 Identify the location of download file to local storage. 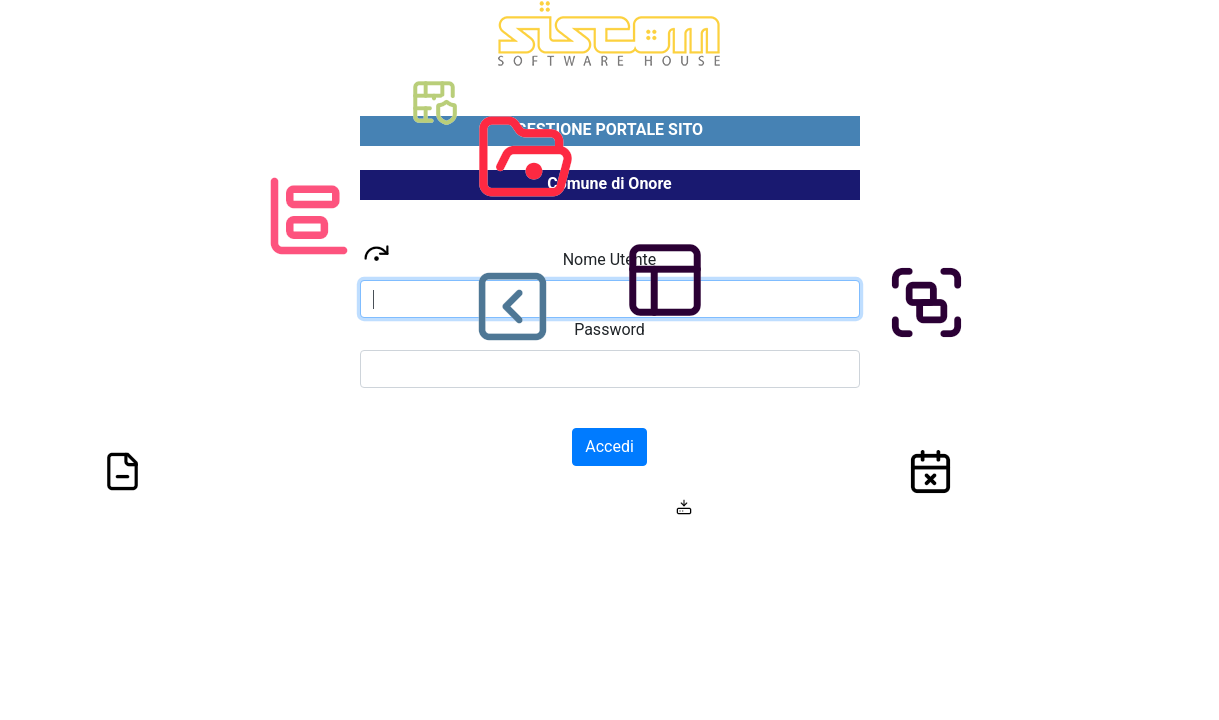
(684, 507).